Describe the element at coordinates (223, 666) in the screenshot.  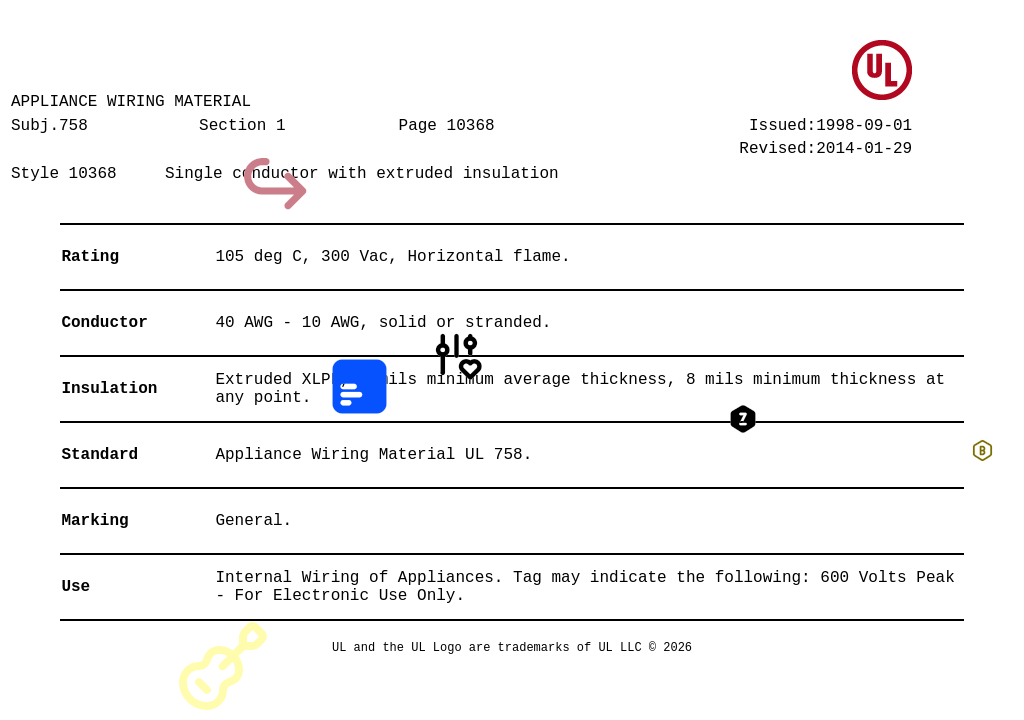
I see `access music or instrument settings` at that location.